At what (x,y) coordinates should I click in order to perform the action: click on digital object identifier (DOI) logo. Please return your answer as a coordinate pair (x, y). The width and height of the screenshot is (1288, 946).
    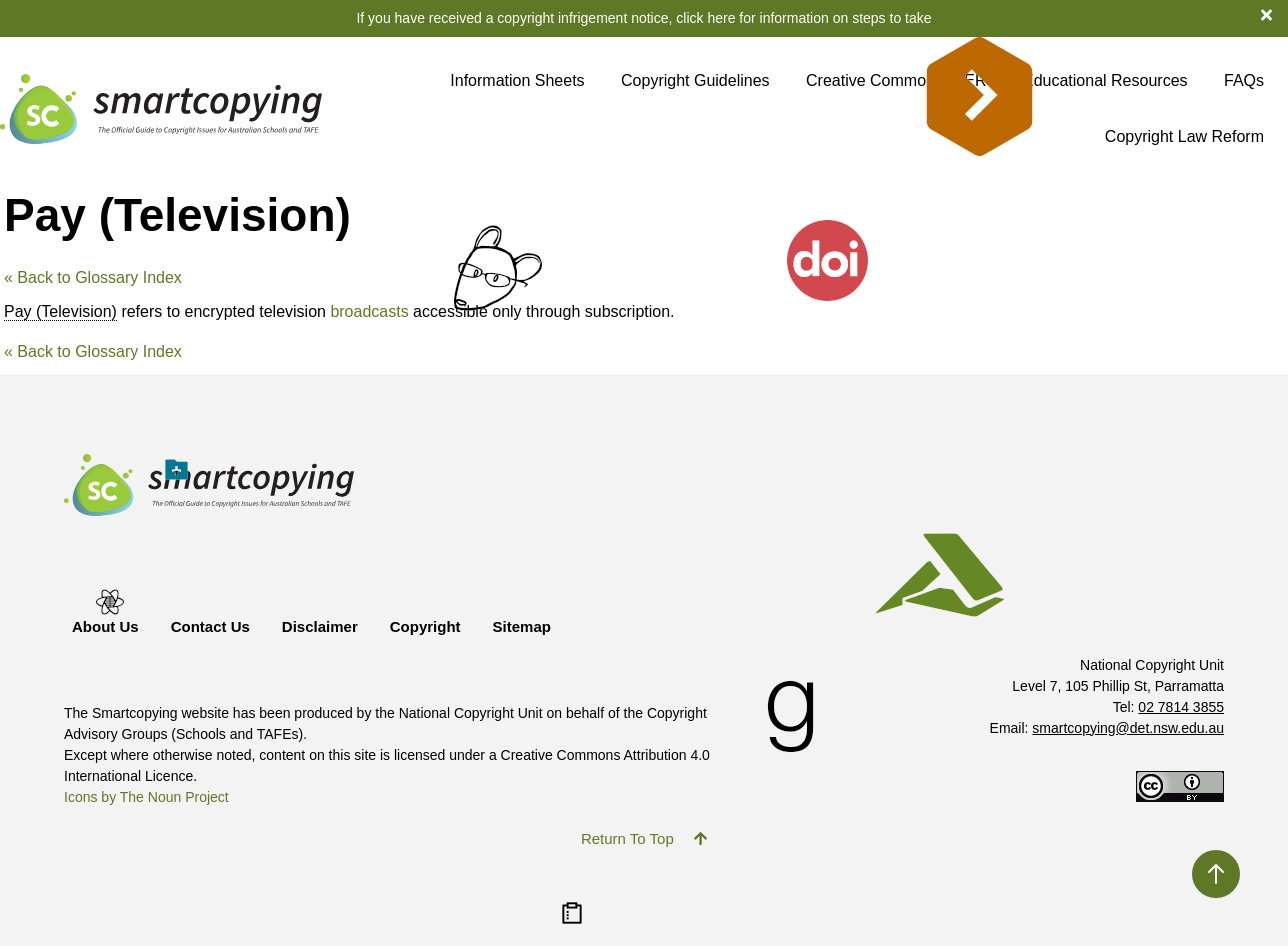
    Looking at the image, I should click on (827, 260).